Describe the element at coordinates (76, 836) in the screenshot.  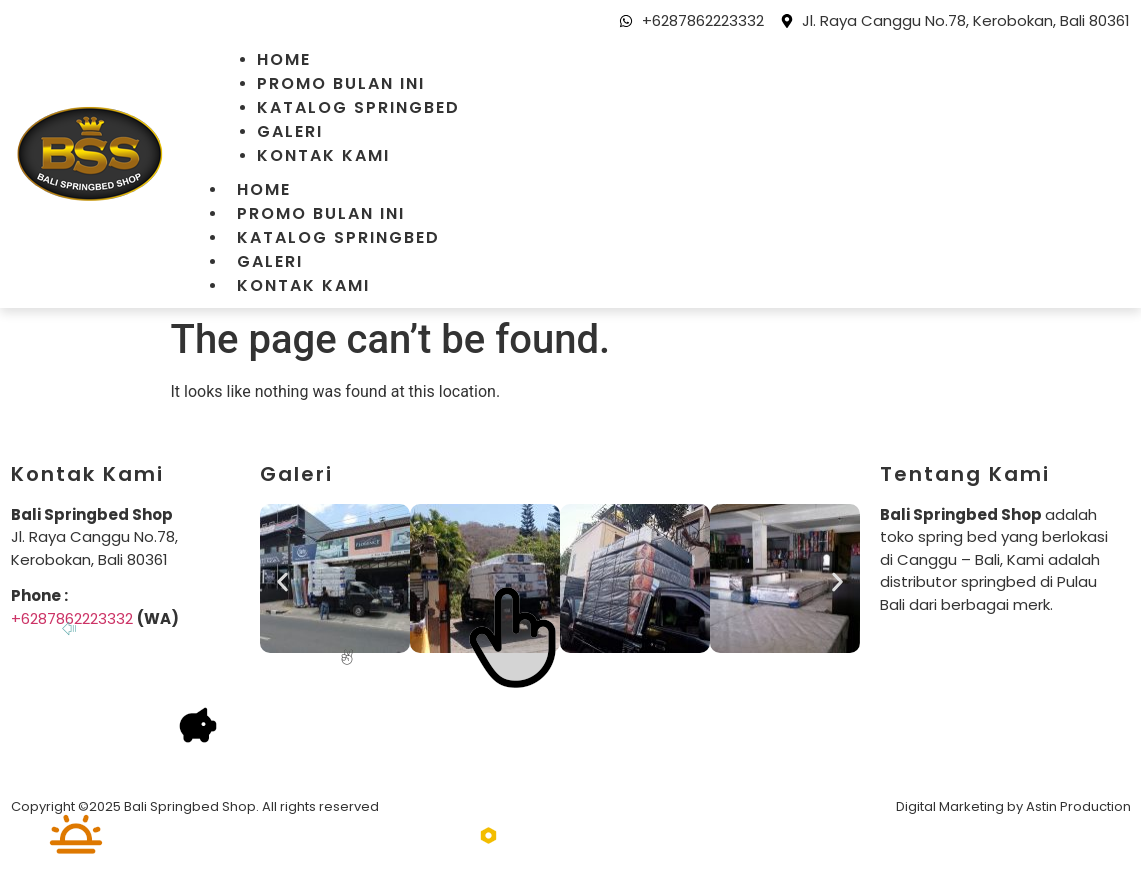
I see `sunrise or sunset indicator` at that location.